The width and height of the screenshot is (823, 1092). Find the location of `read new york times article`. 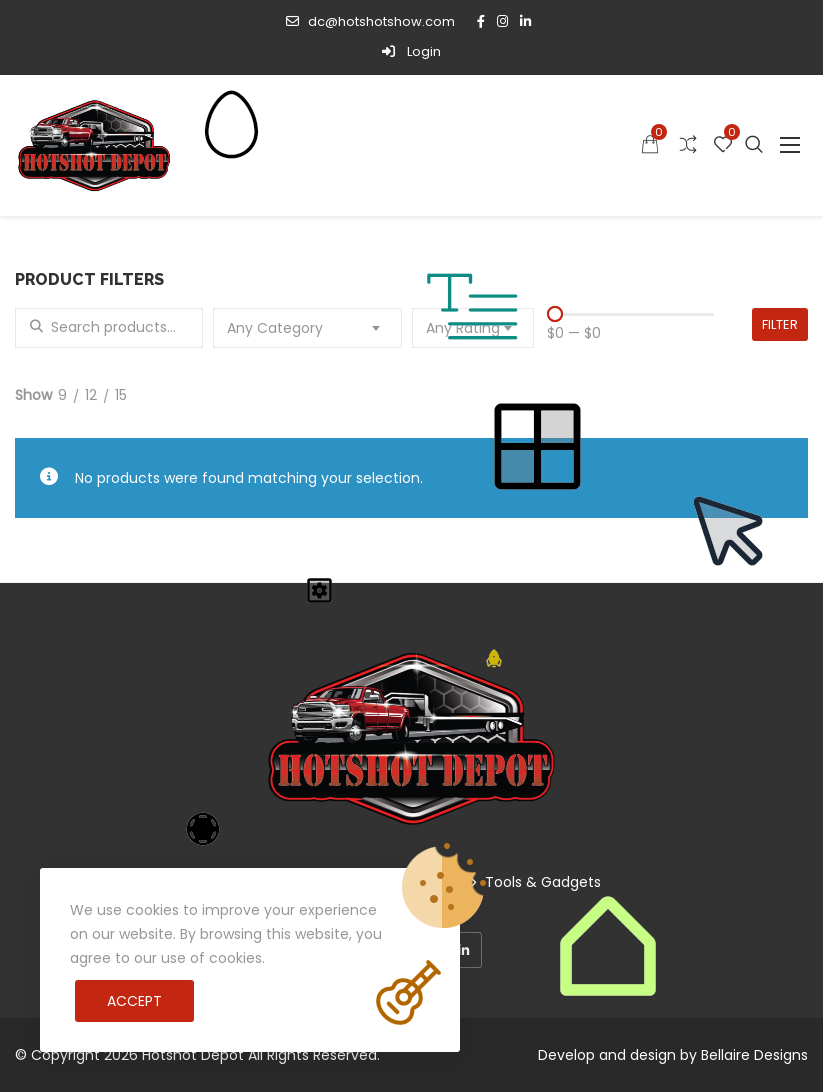

read new york times article is located at coordinates (470, 306).